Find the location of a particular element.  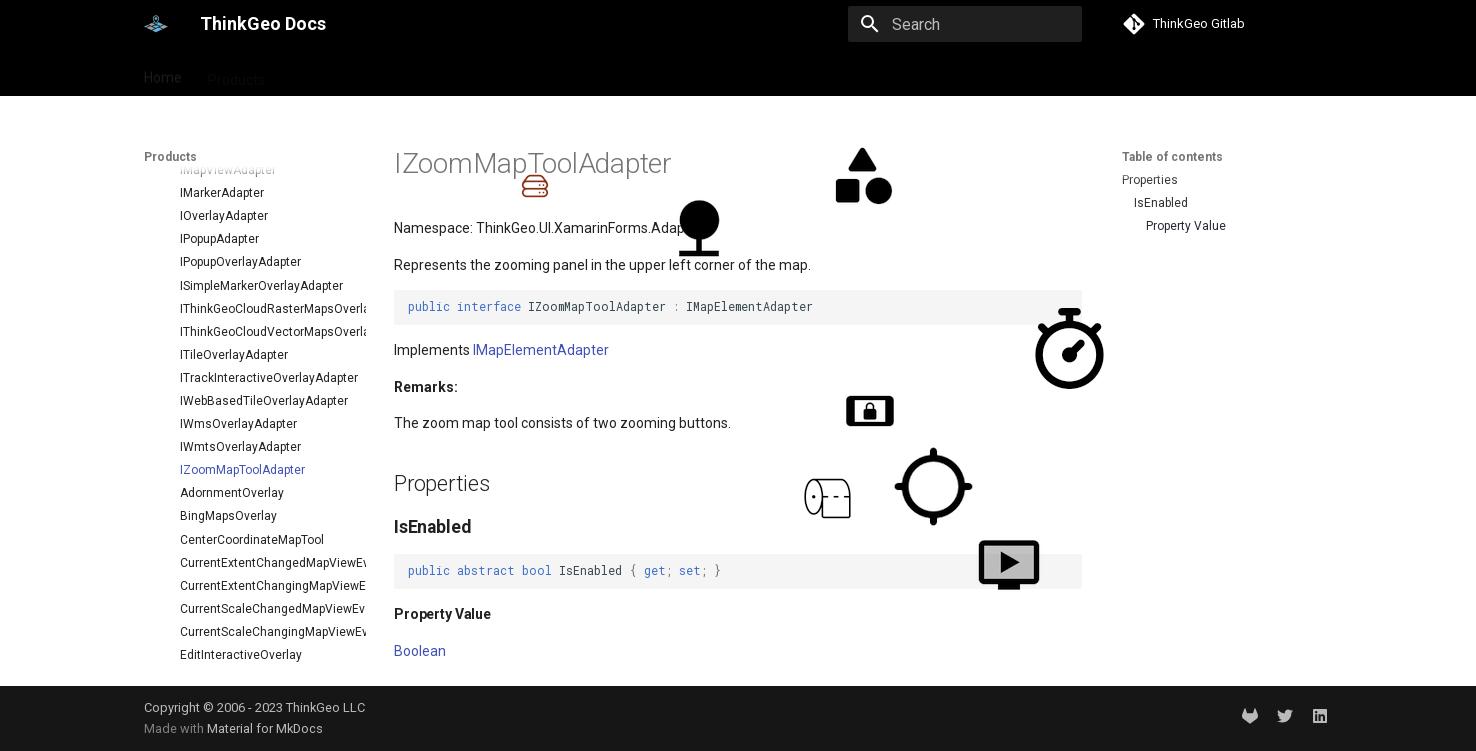

view server infrastructure status is located at coordinates (535, 186).